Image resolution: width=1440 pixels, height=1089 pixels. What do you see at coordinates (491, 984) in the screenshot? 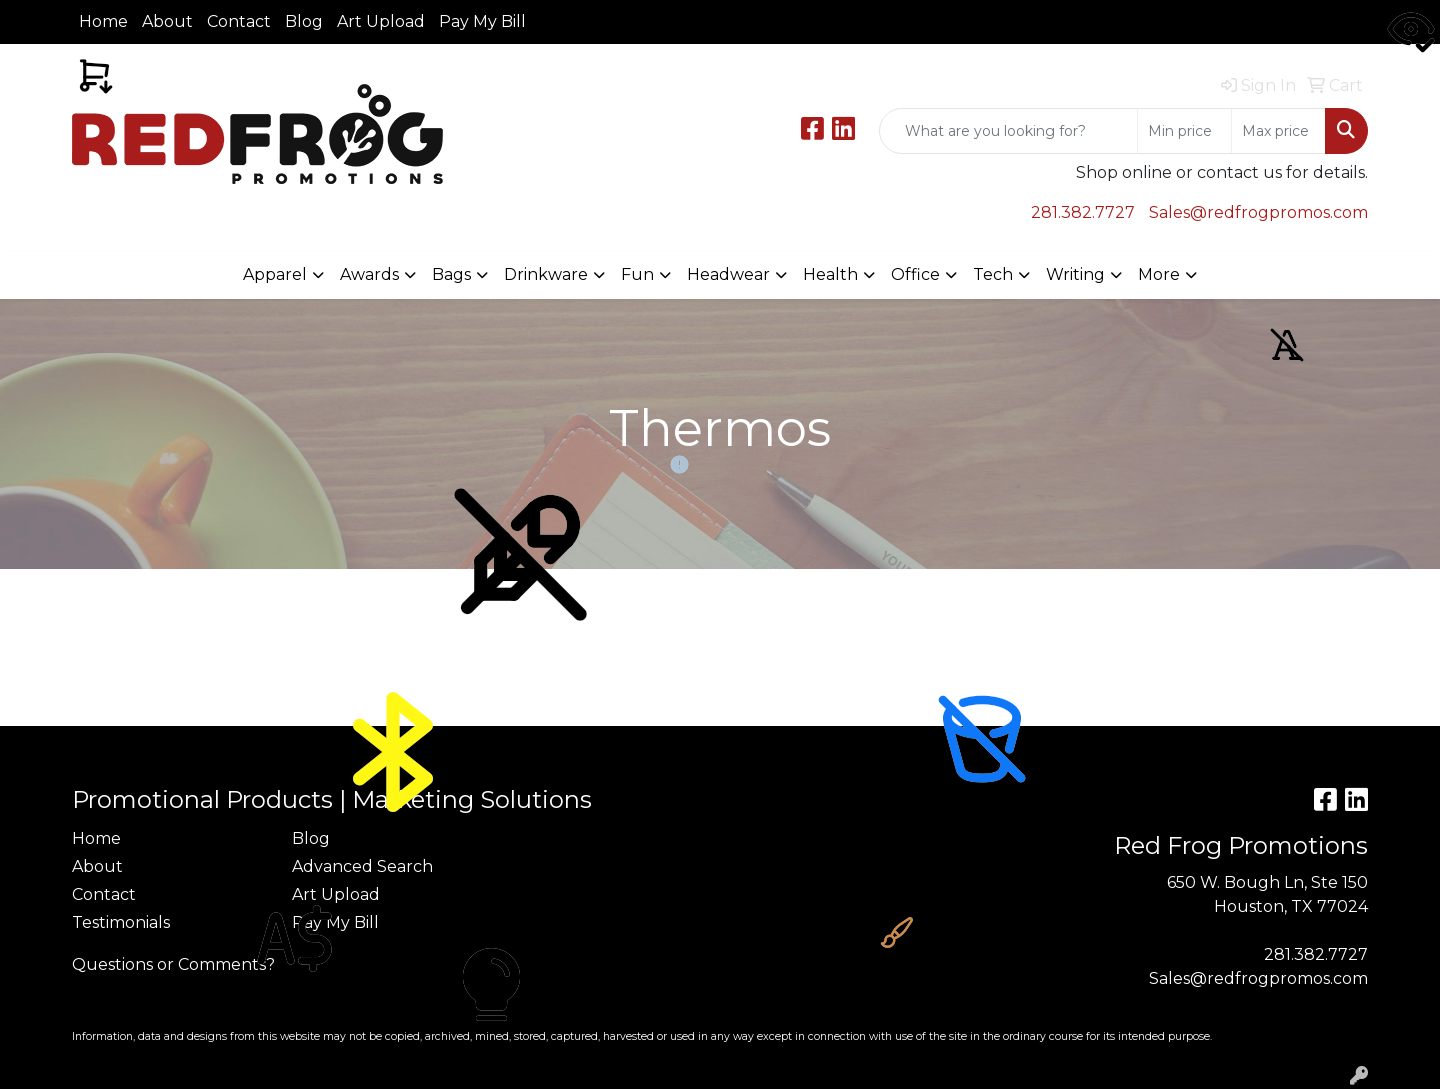
I see `view tips or helpful suggestions` at bounding box center [491, 984].